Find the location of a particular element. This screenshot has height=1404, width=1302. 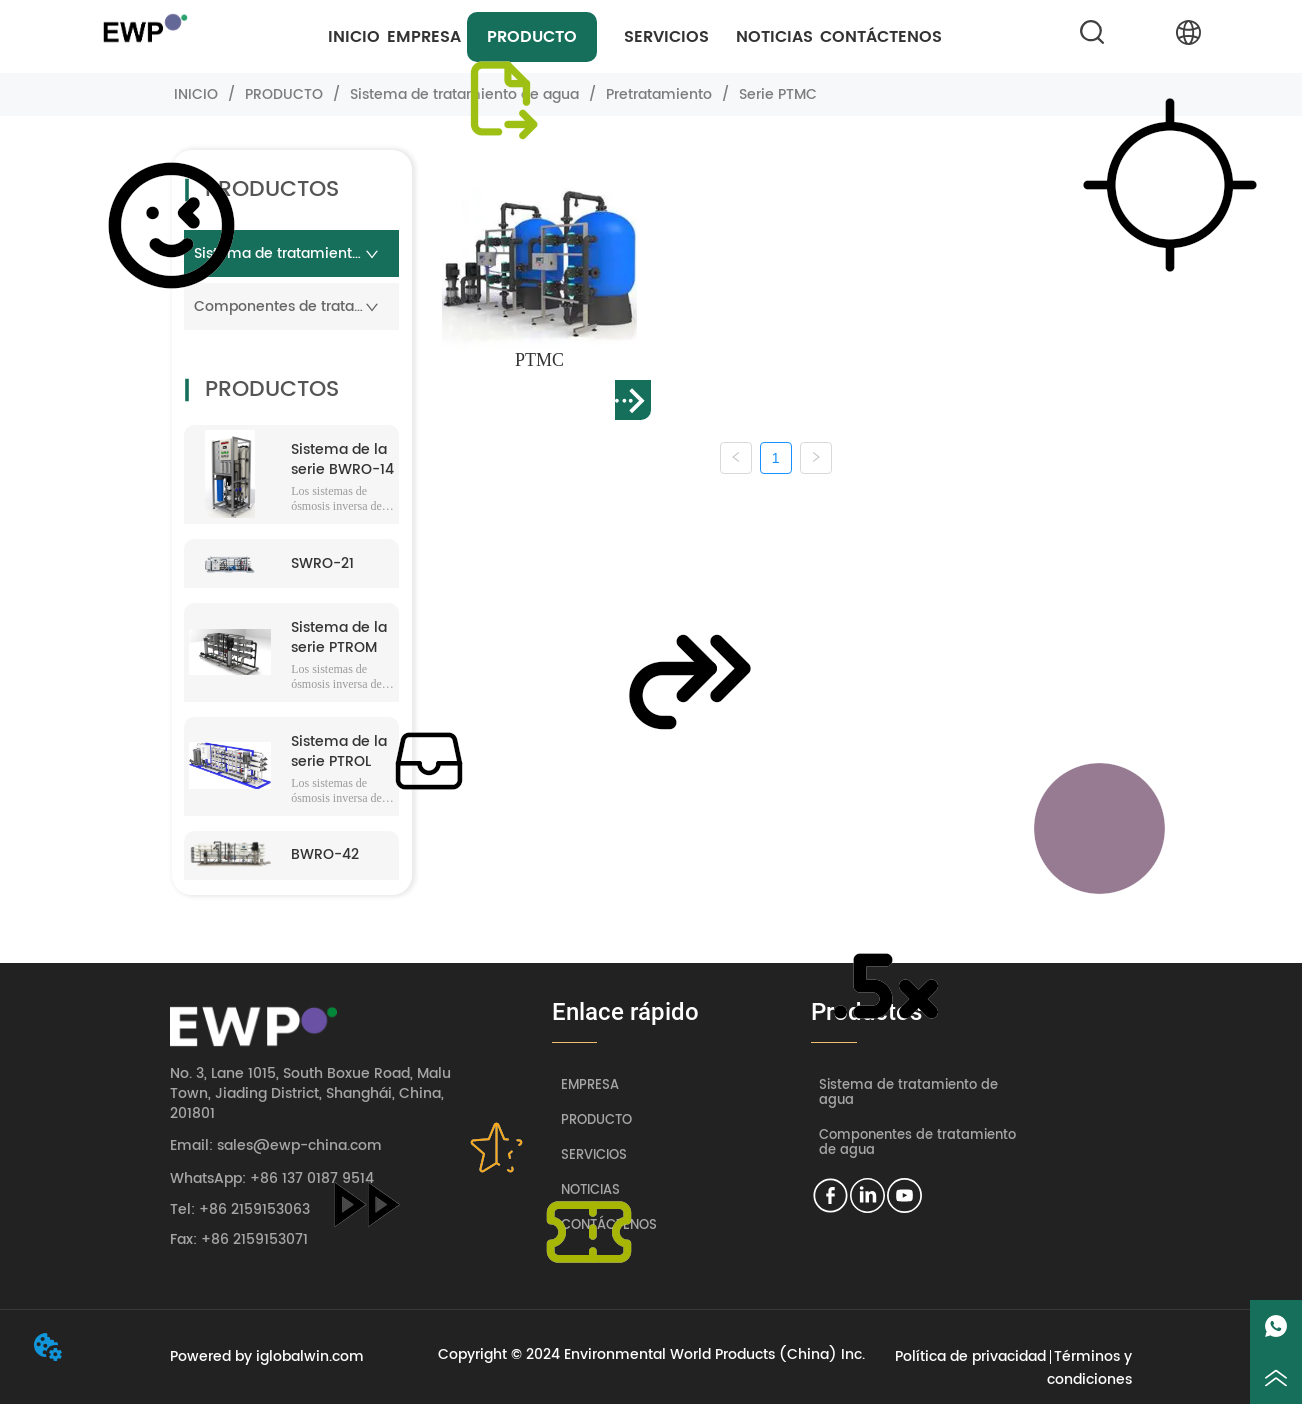

view your tickets or passes is located at coordinates (589, 1232).